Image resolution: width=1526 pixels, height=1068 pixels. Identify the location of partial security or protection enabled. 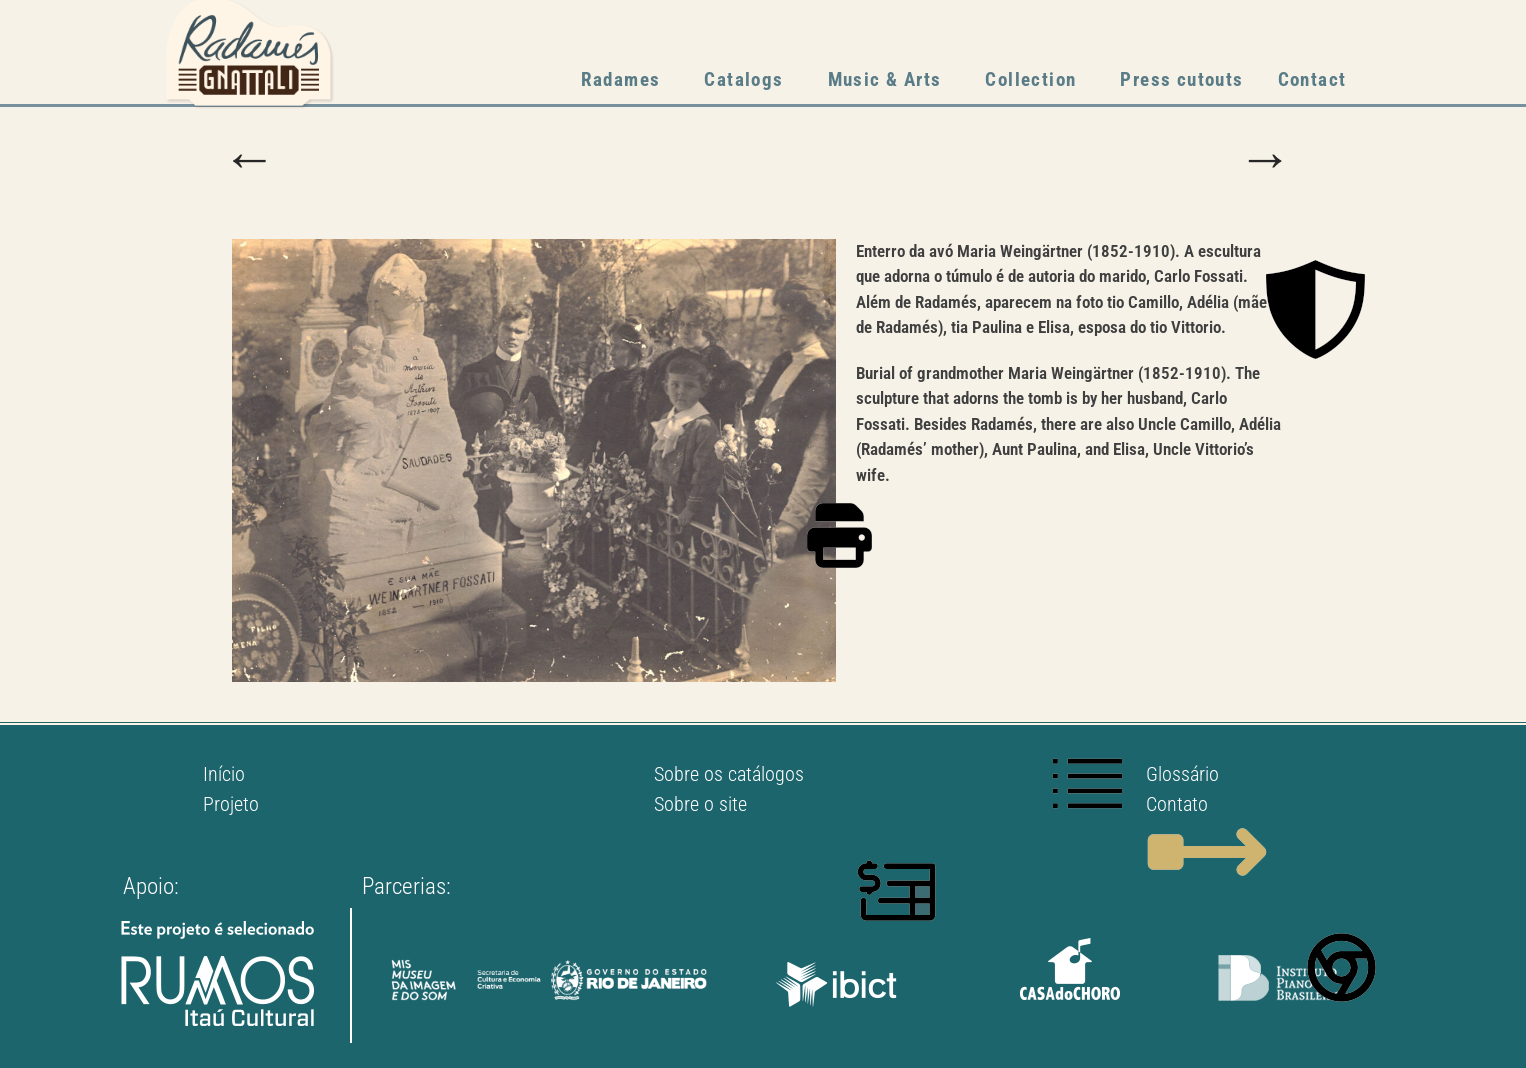
(1315, 309).